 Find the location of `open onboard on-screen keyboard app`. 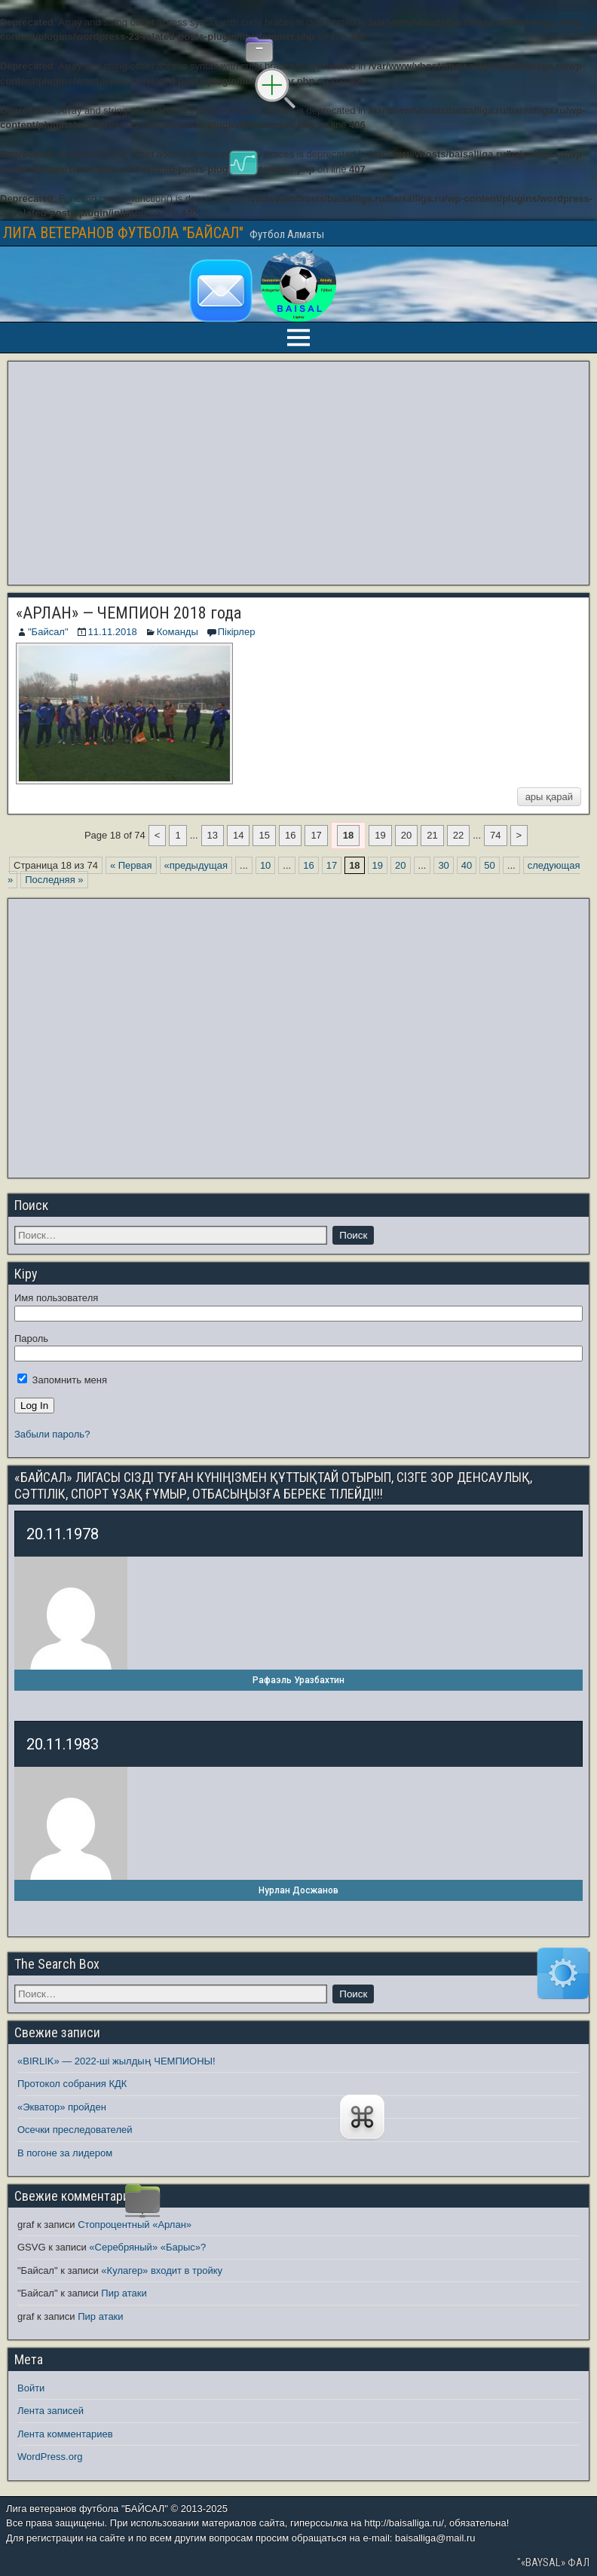

open onboard on-screen keyboard app is located at coordinates (362, 2116).